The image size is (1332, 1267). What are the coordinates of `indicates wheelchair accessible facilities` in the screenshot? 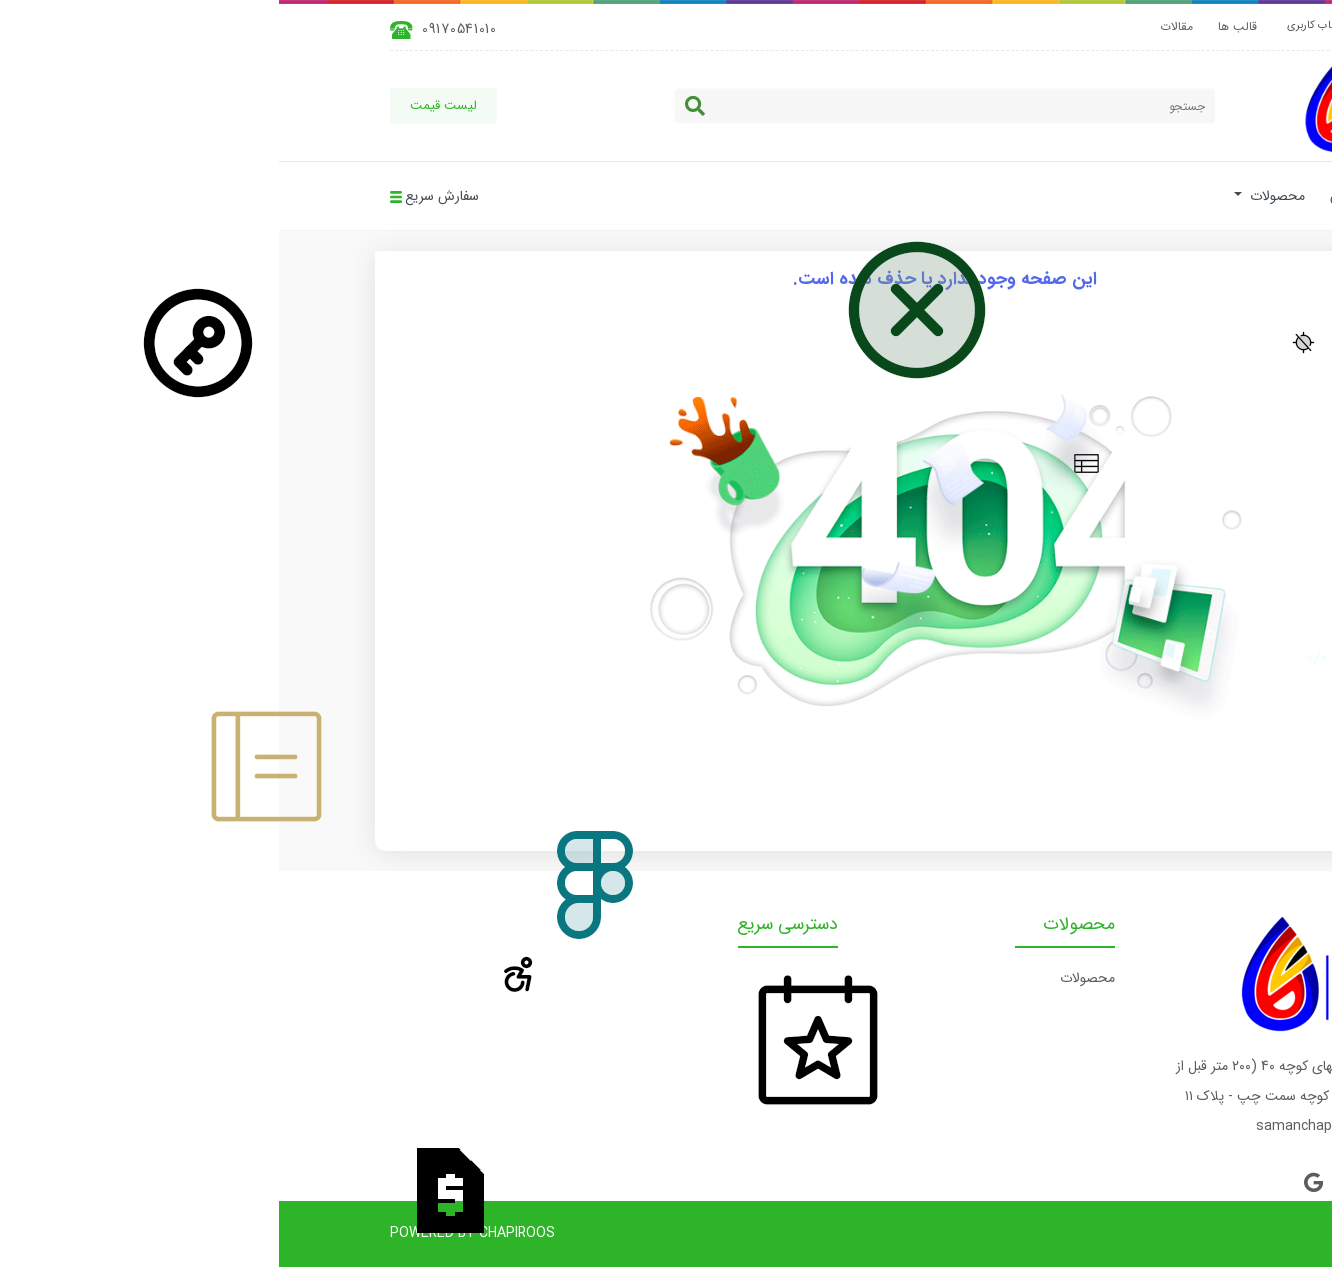 It's located at (519, 975).